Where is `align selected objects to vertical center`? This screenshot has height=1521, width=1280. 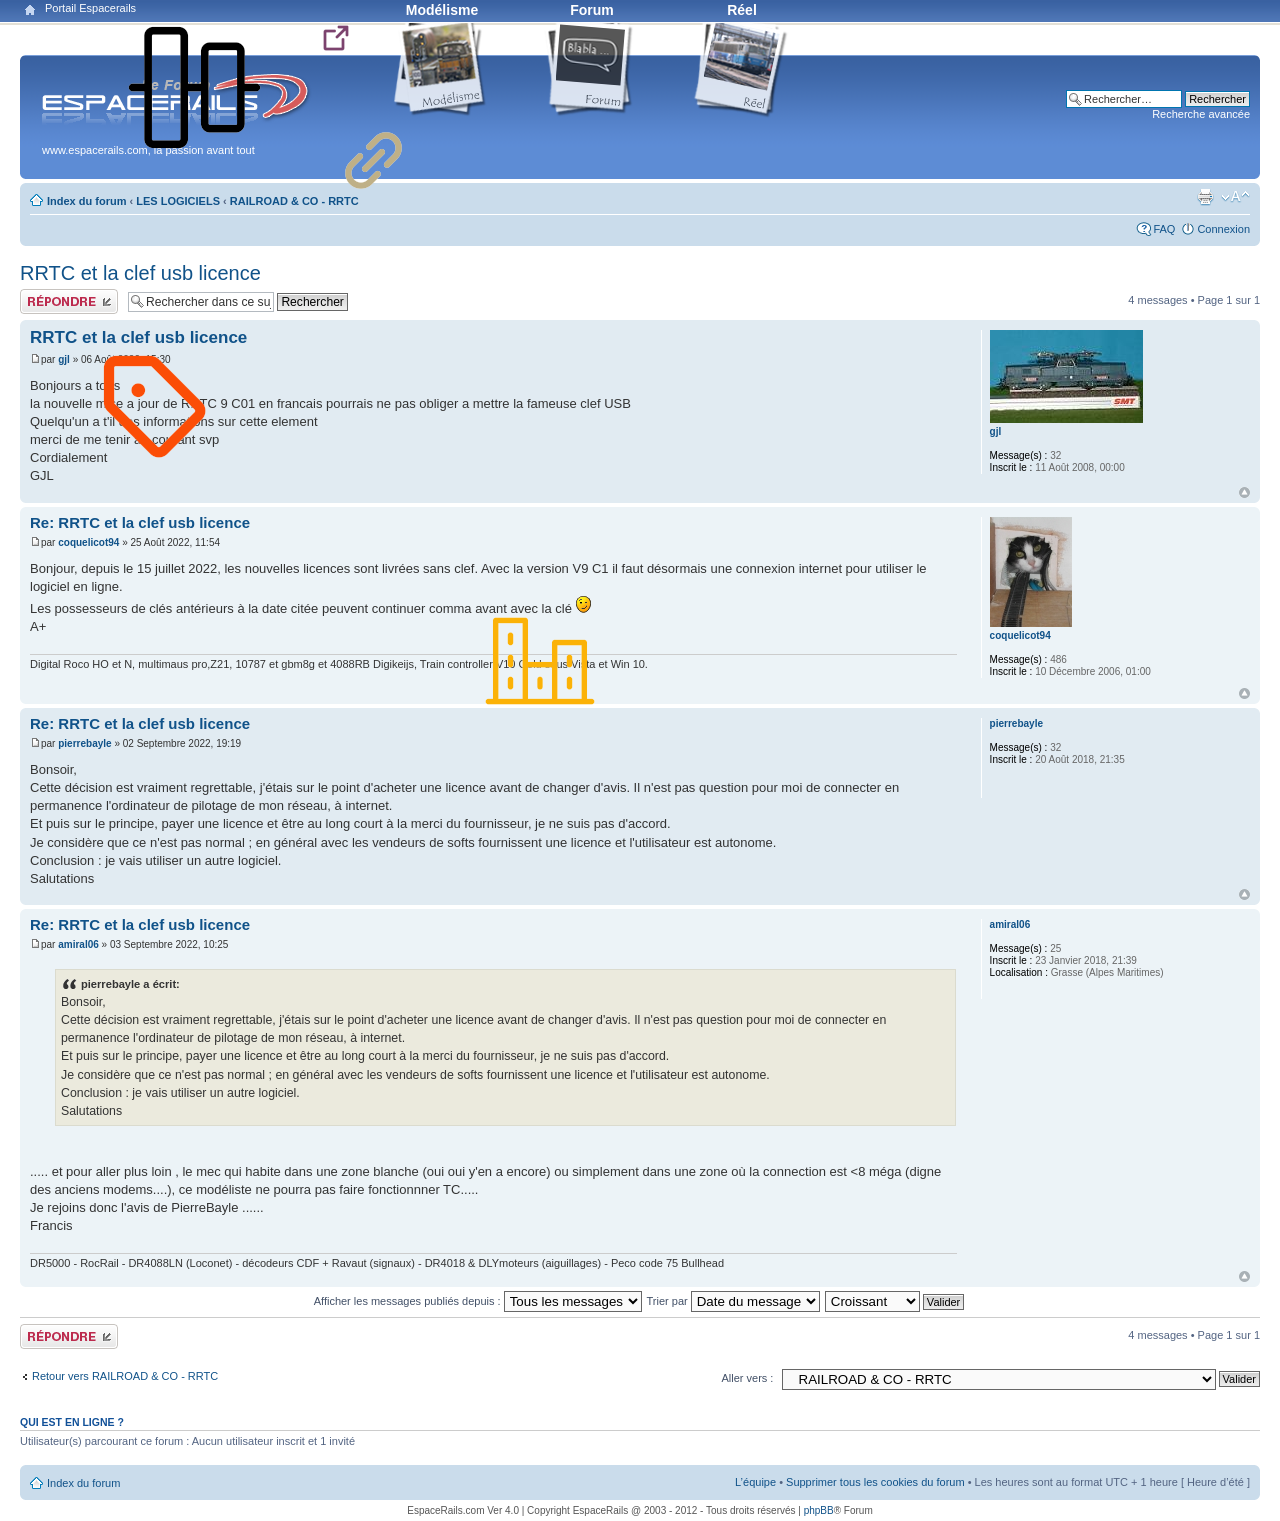
align selected objects to vertical center is located at coordinates (194, 87).